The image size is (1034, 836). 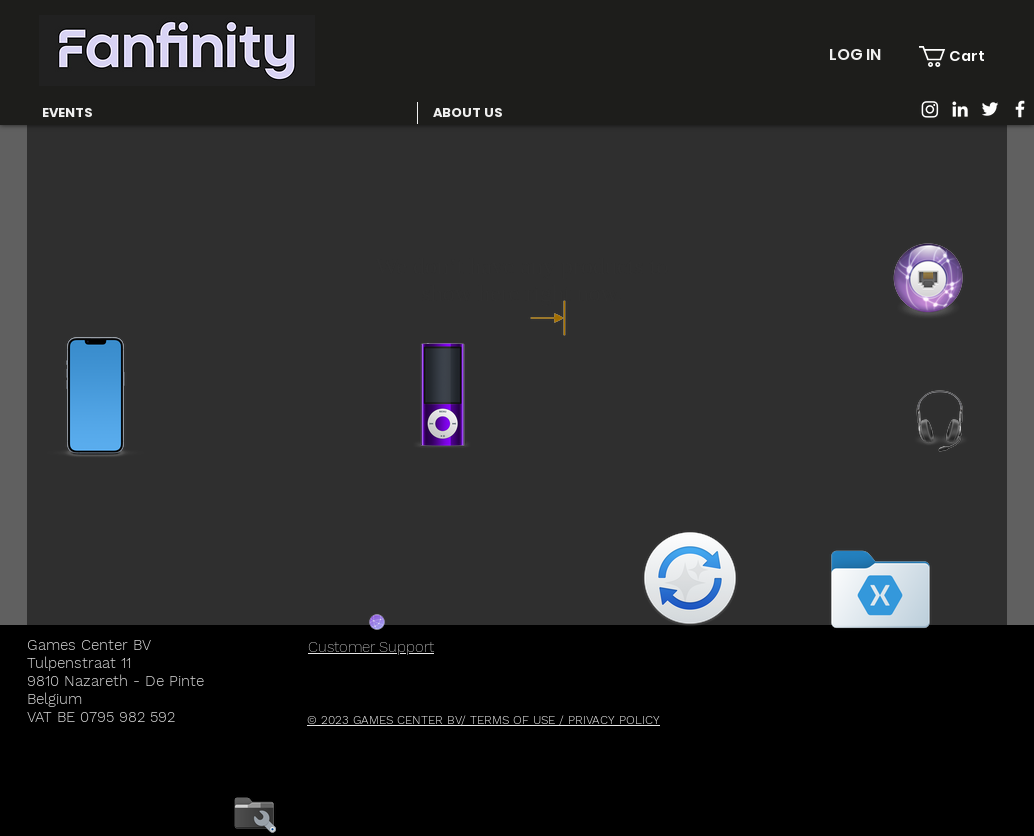 What do you see at coordinates (377, 622) in the screenshot?
I see `access network workgroup or shared resources` at bounding box center [377, 622].